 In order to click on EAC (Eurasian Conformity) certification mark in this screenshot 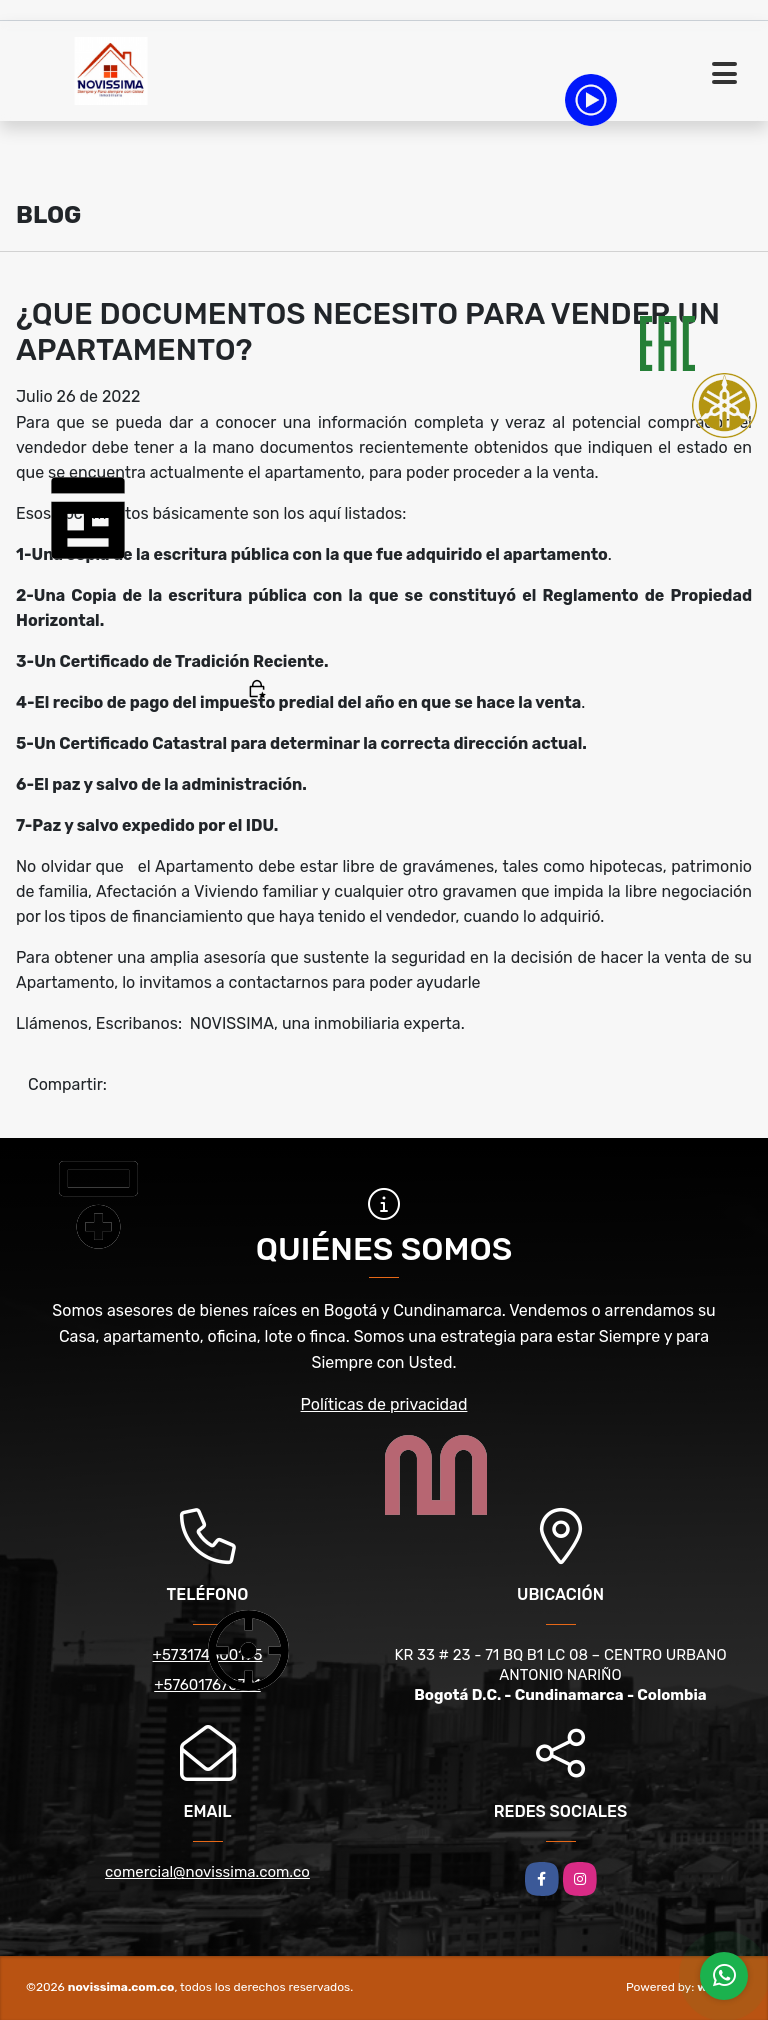, I will do `click(667, 343)`.